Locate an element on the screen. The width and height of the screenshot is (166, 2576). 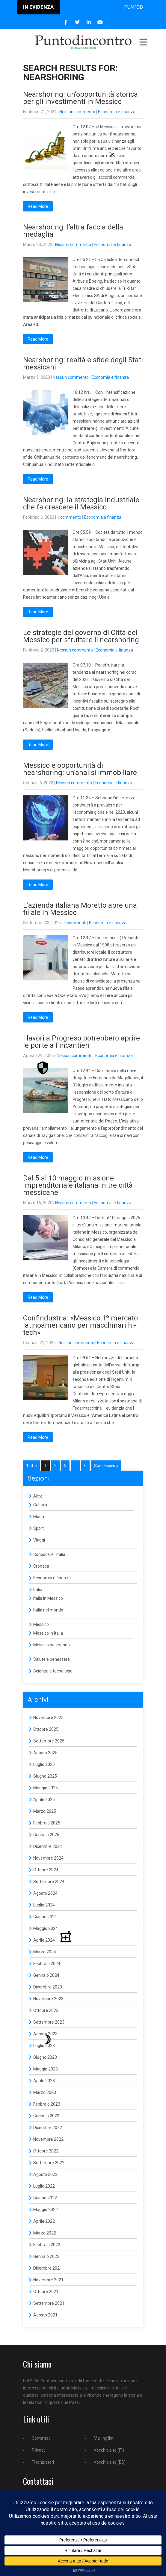
find nearby pharmacies is located at coordinates (66, 1937).